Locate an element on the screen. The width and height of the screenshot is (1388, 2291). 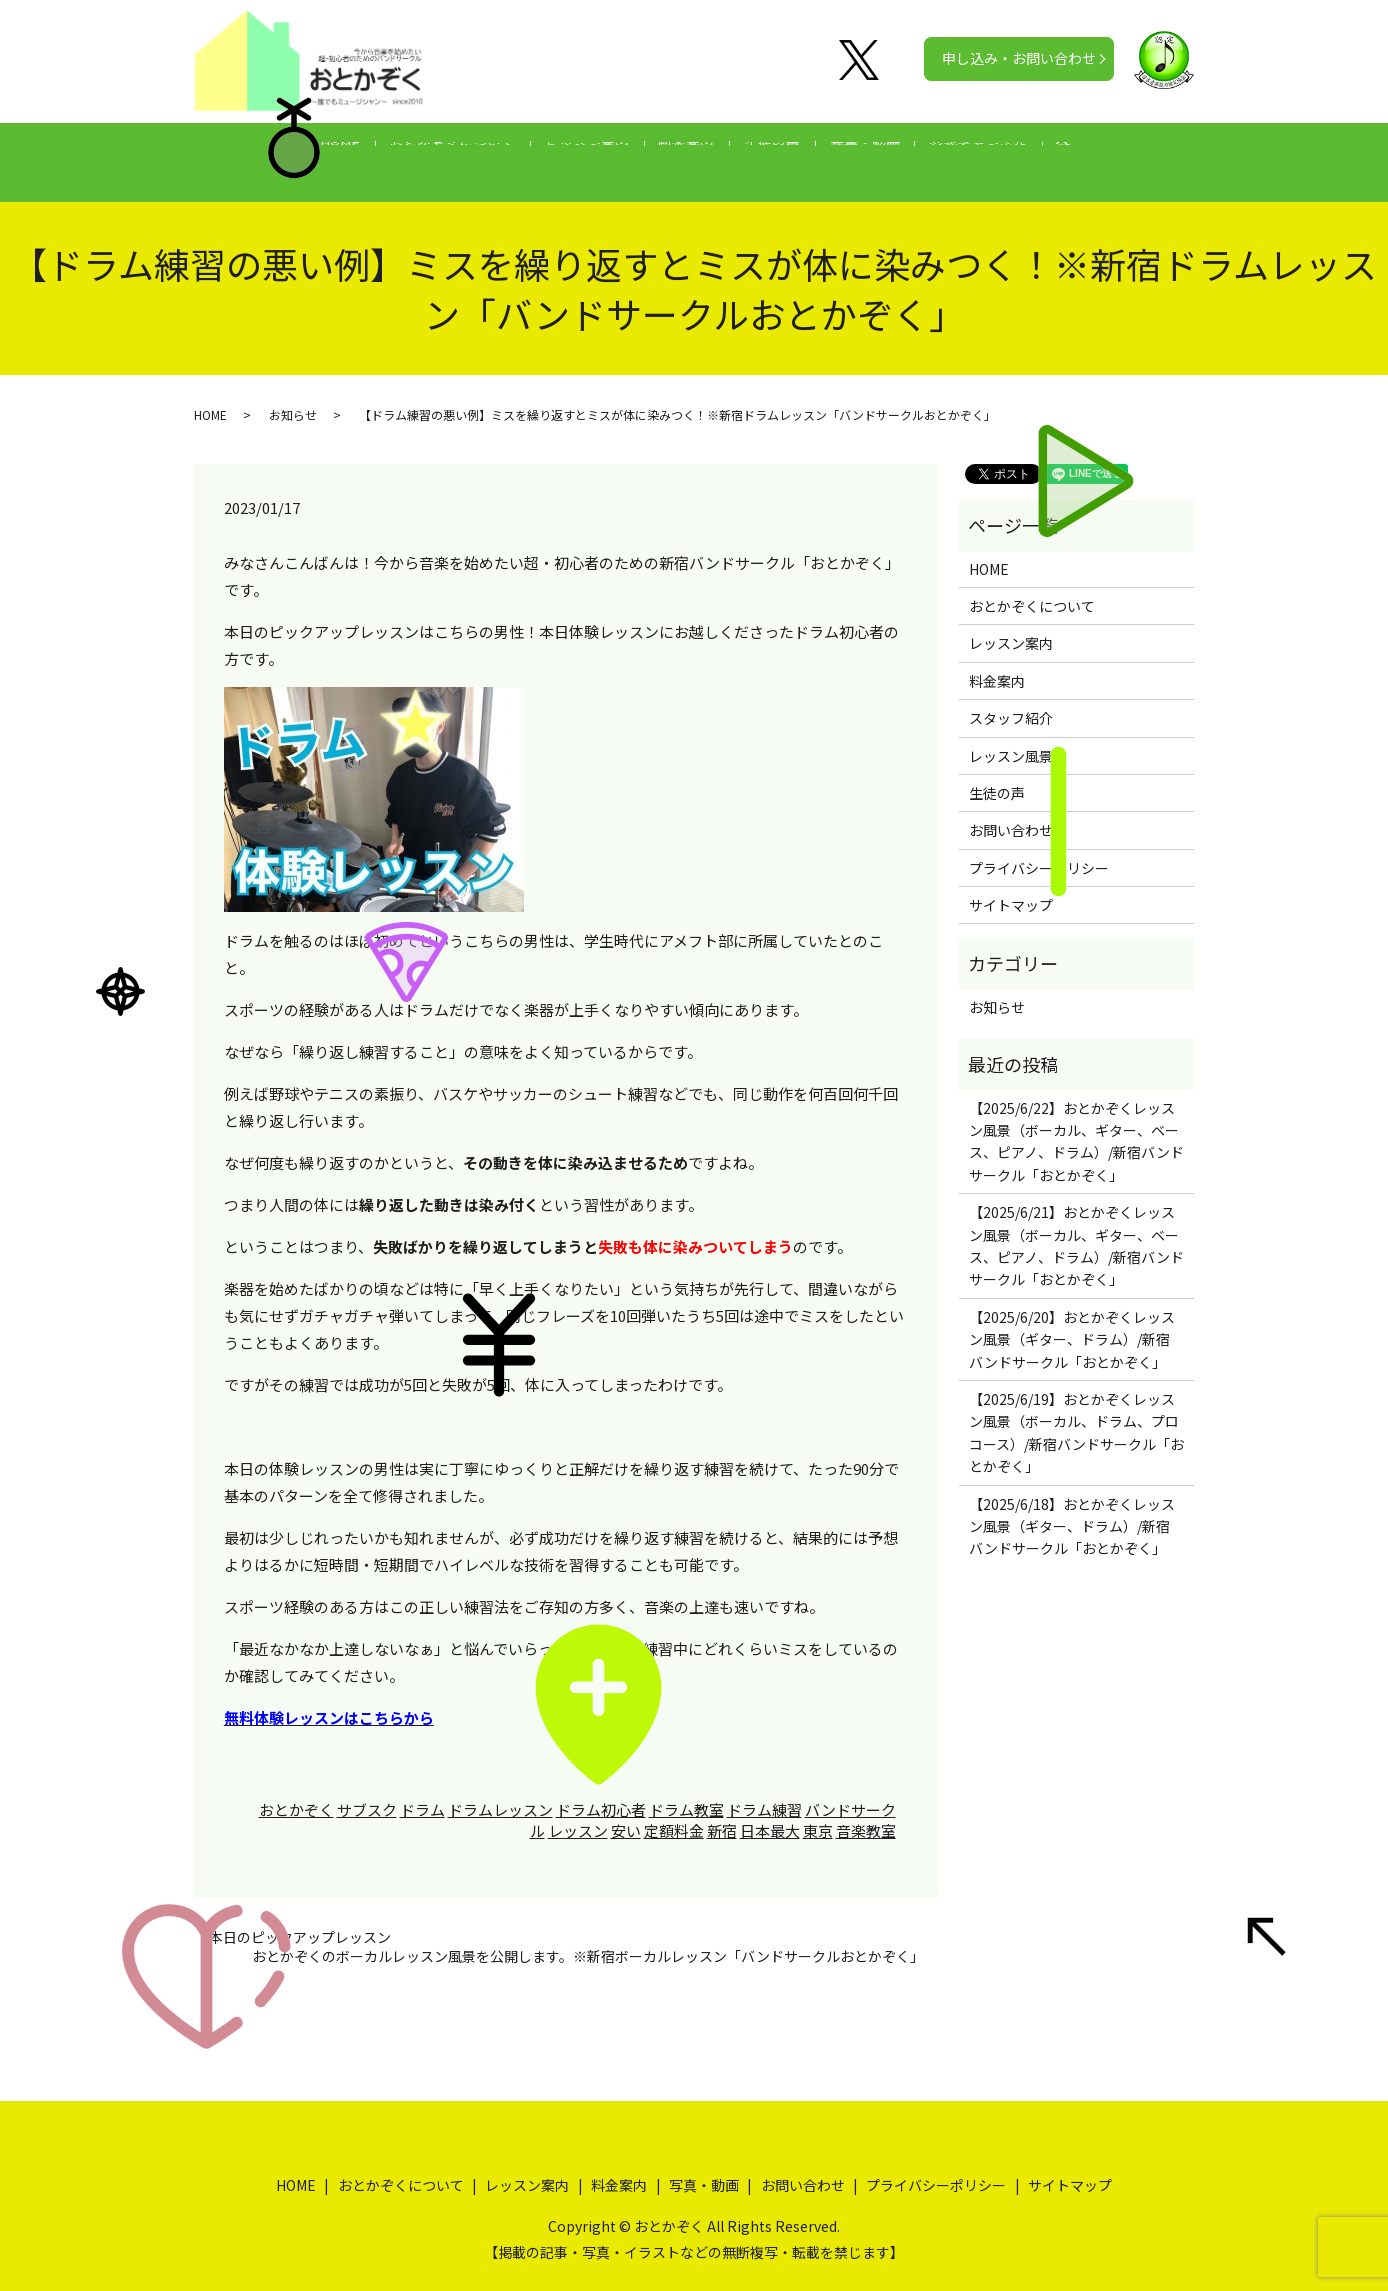
add a new location pin is located at coordinates (598, 1704).